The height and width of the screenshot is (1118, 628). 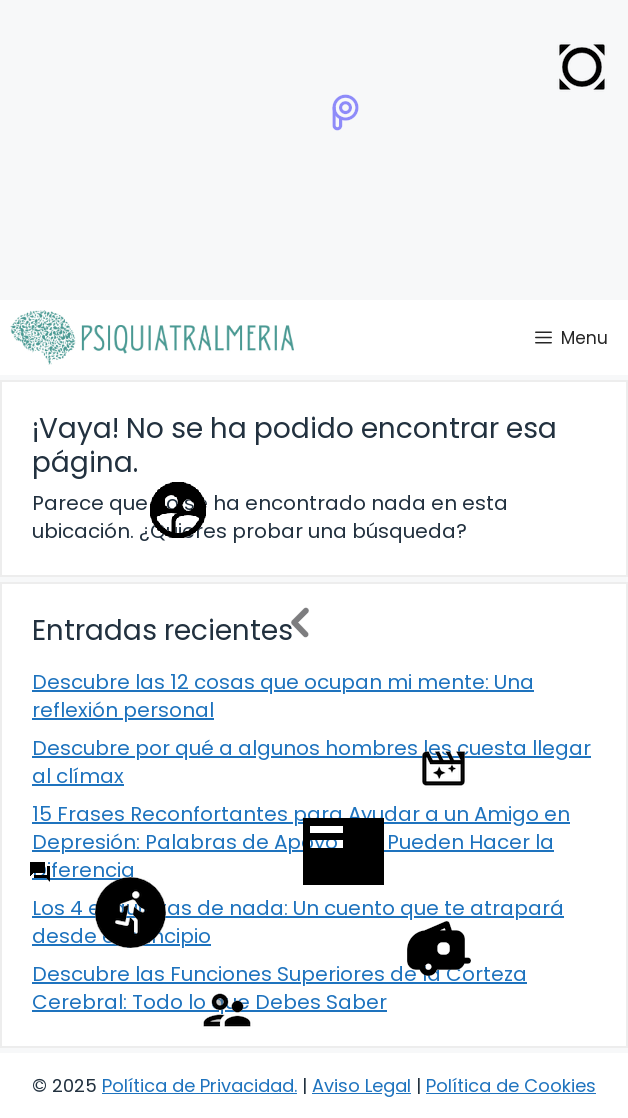 I want to click on view featured playlist, so click(x=343, y=851).